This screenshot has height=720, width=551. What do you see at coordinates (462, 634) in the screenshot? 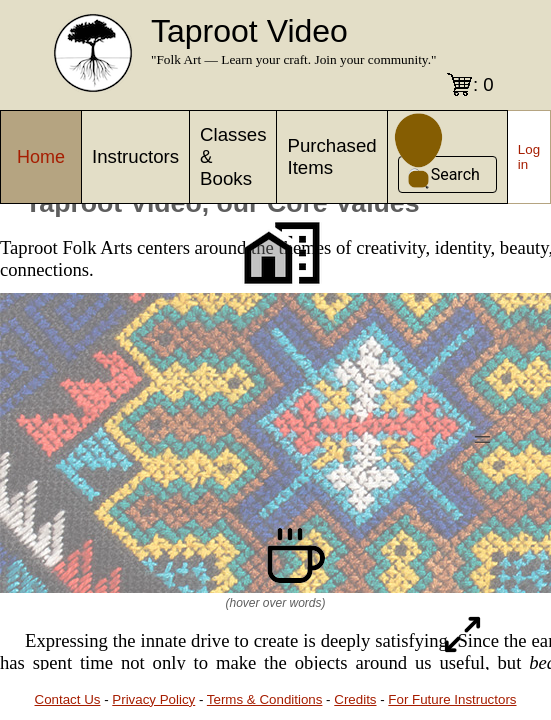
I see `expand to fullscreen mode` at bounding box center [462, 634].